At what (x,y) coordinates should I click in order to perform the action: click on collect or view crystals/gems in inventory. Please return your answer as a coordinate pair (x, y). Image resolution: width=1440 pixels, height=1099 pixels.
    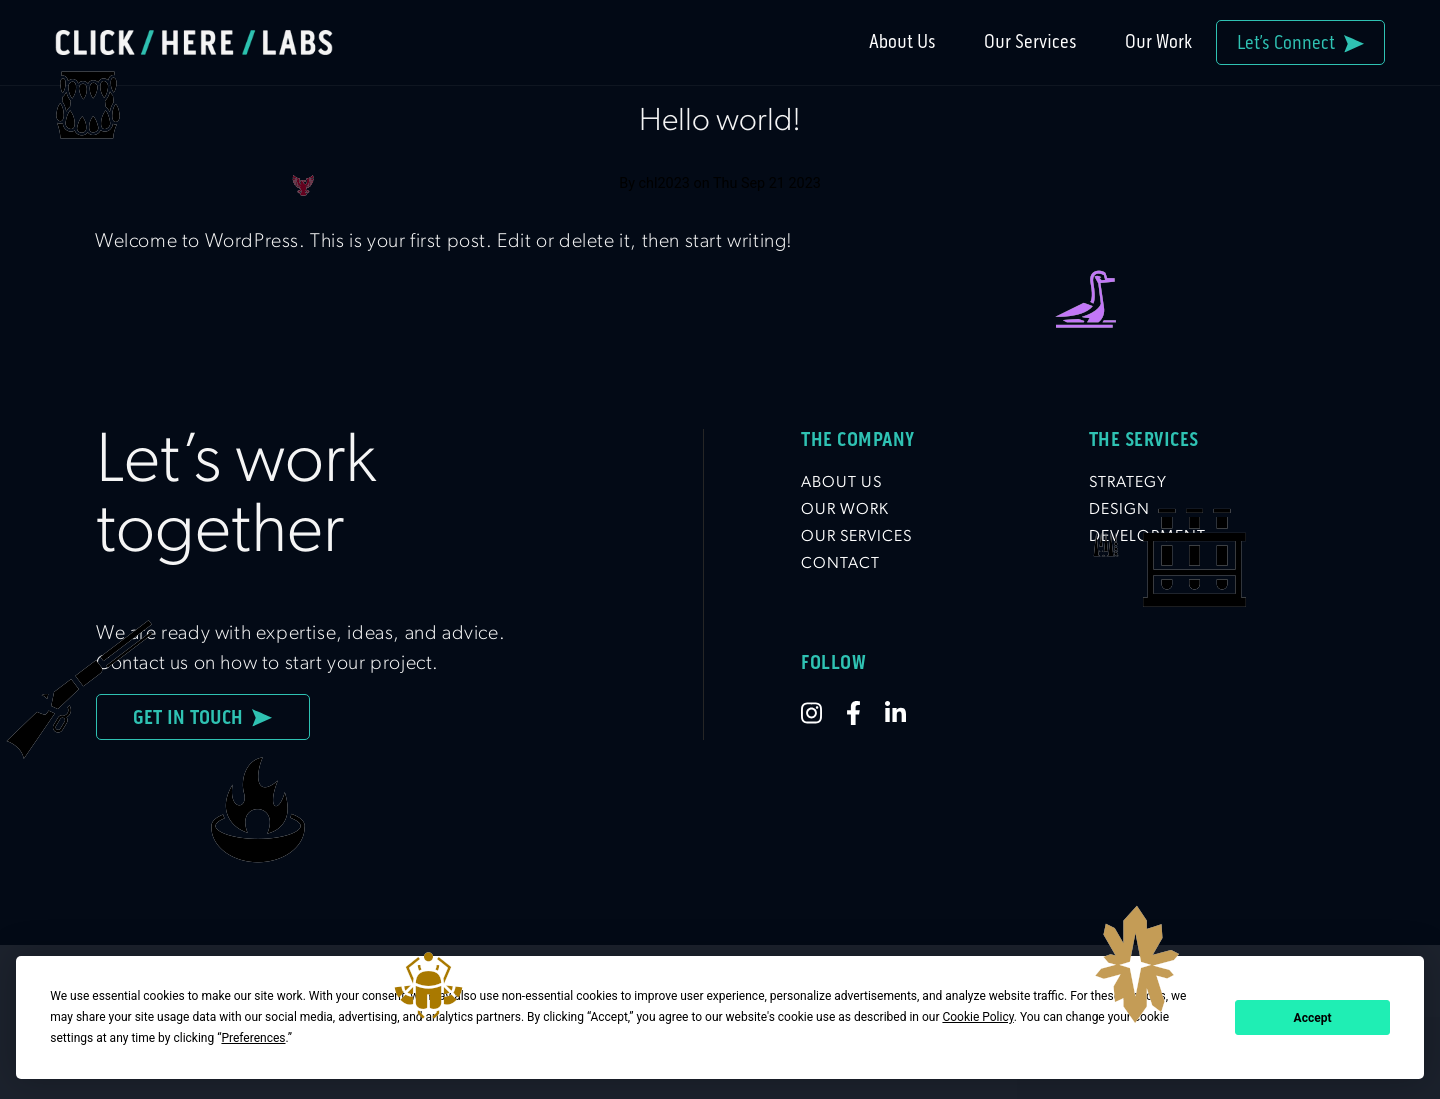
    Looking at the image, I should click on (1135, 965).